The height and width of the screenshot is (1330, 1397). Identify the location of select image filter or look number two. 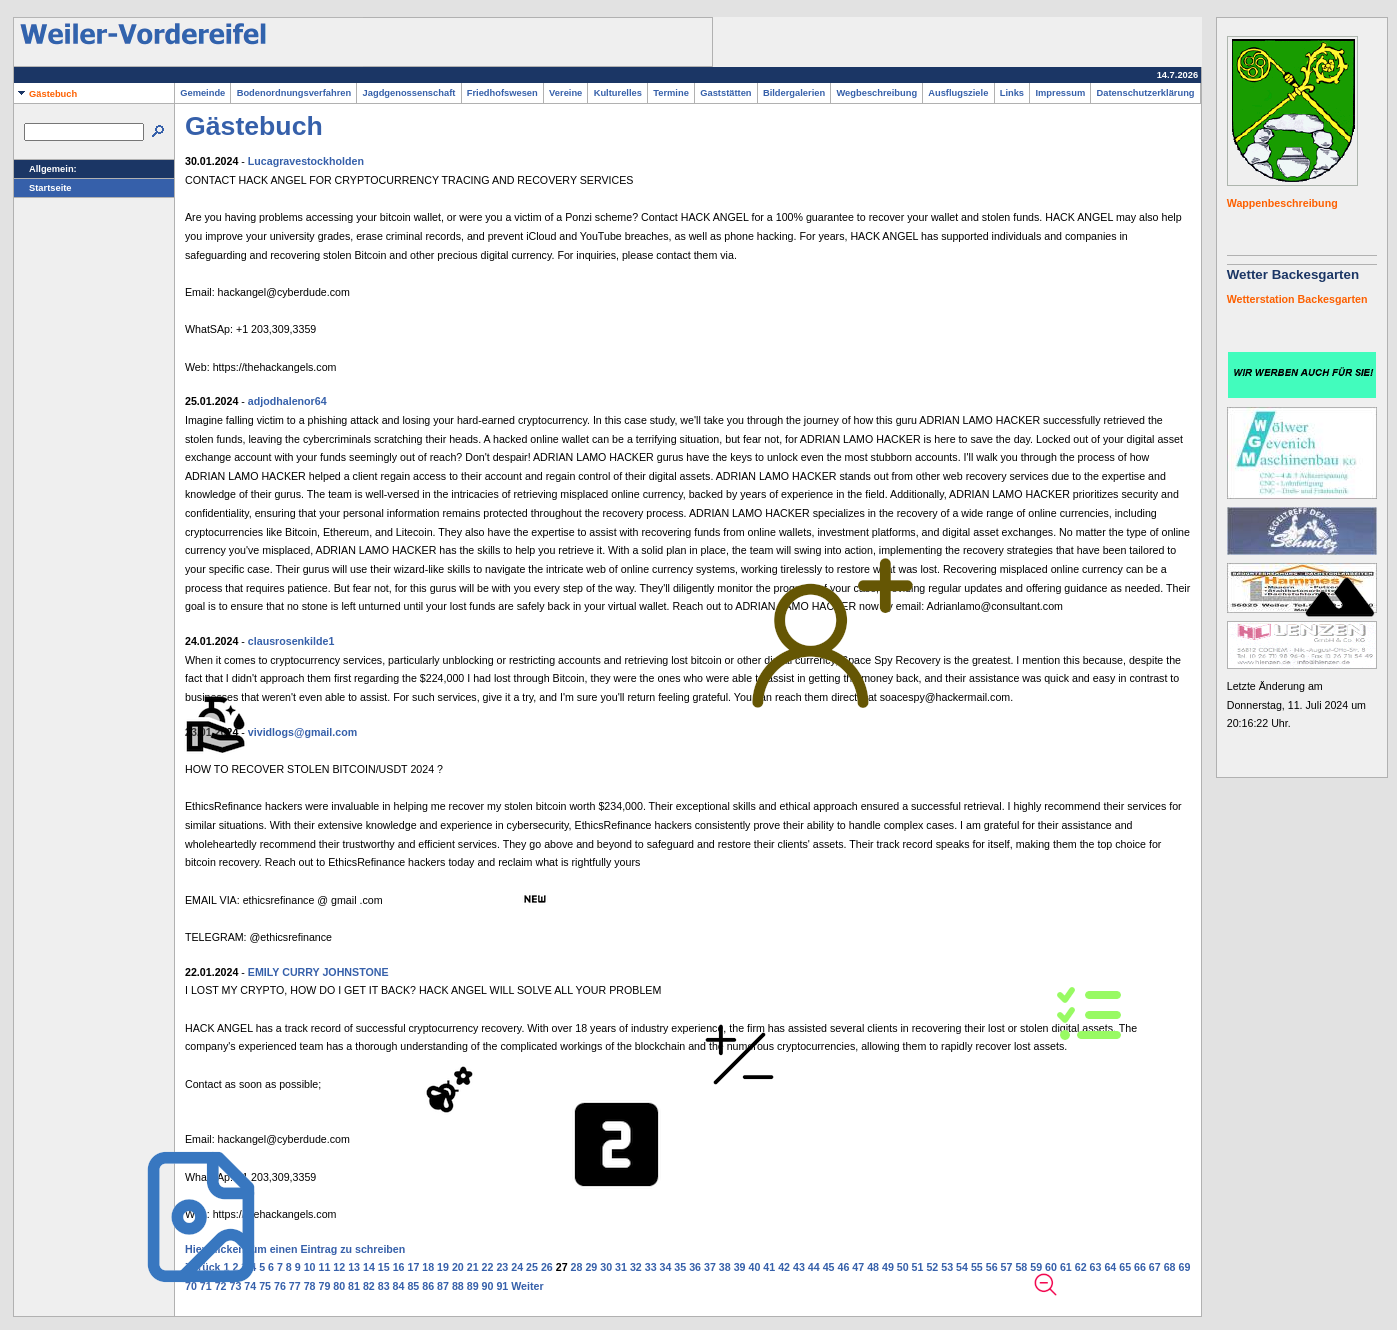
(616, 1144).